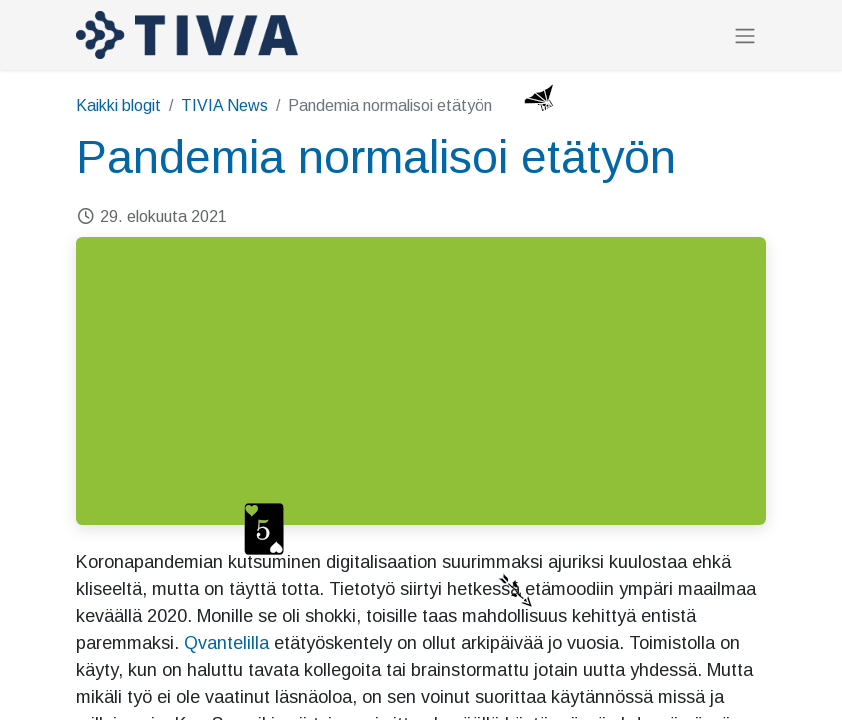 The image size is (842, 720). I want to click on five of hearts playing card, so click(264, 529).